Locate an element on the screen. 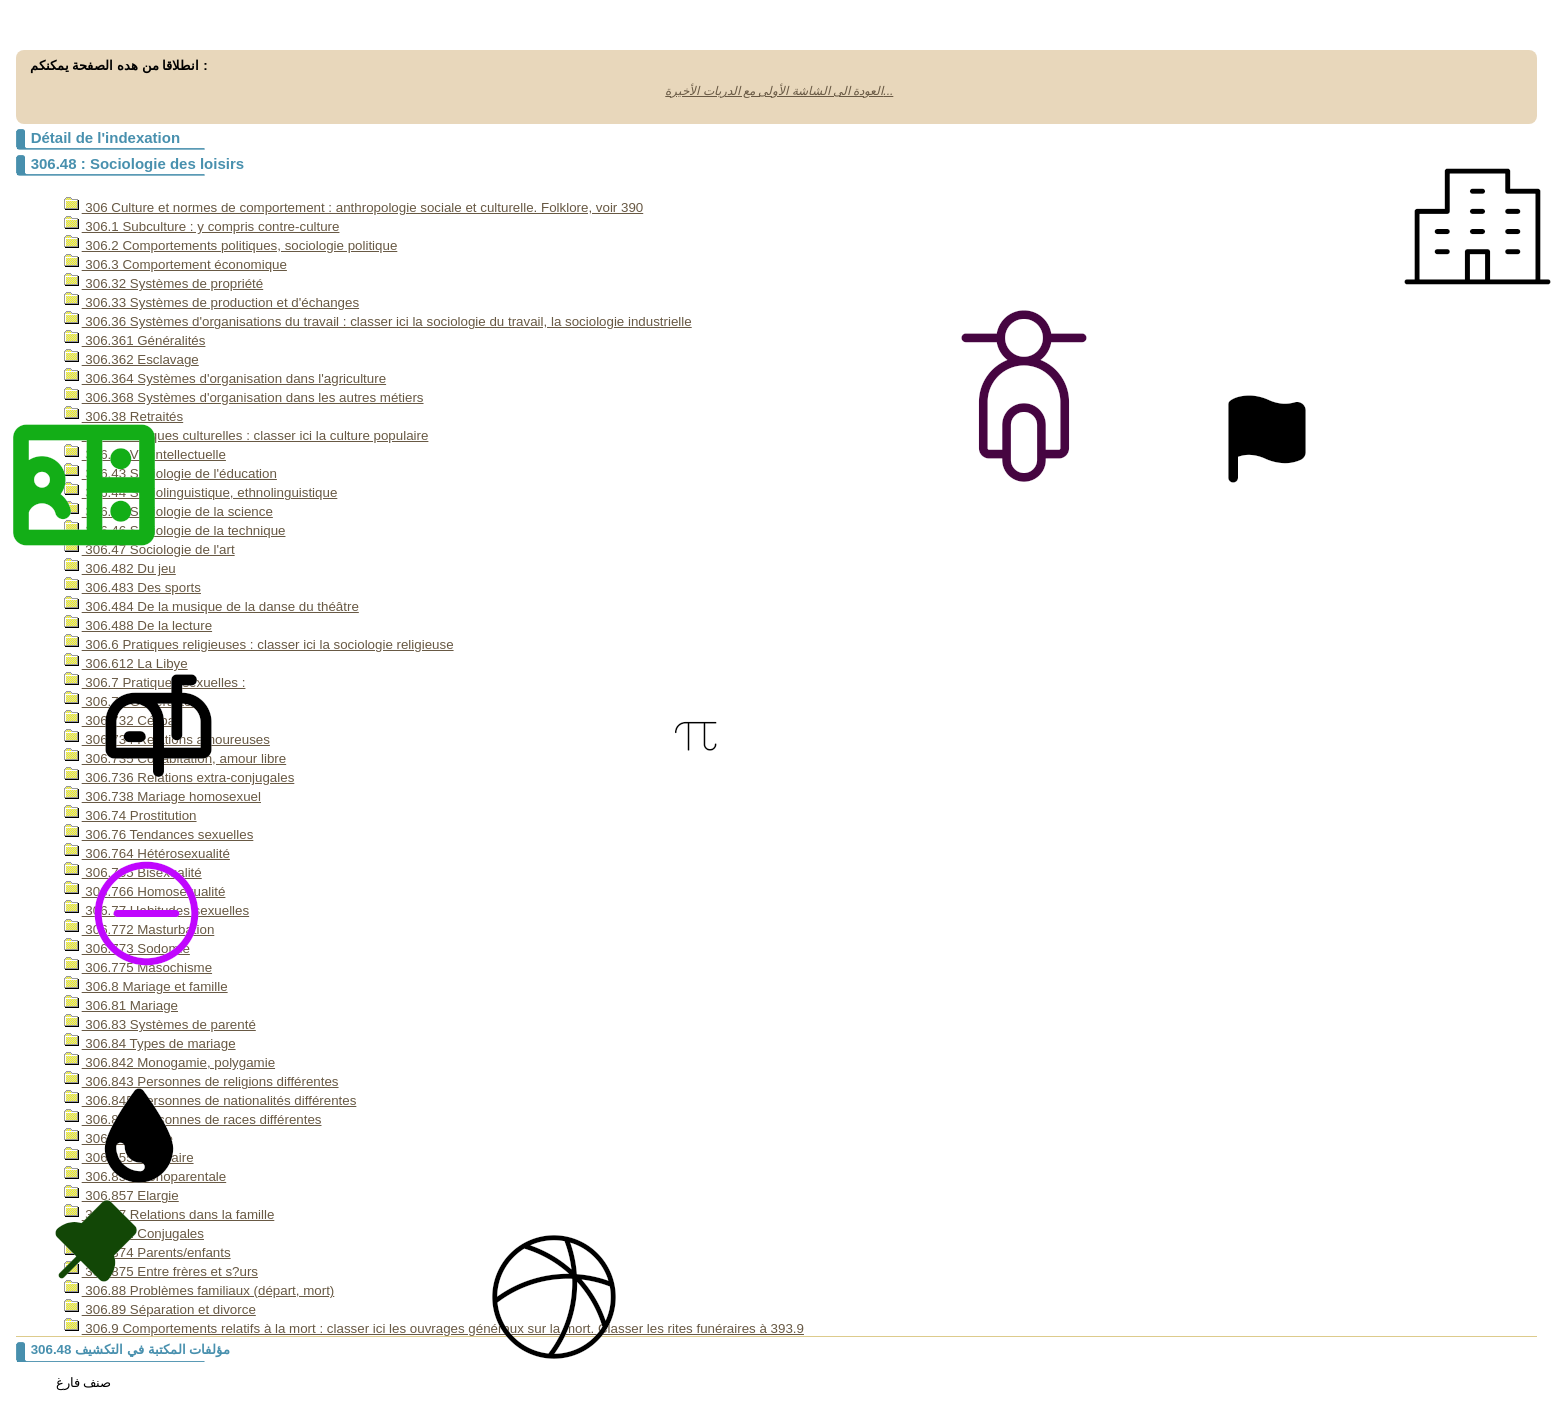 Image resolution: width=1568 pixels, height=1404 pixels. select moped or scooter as transportation mode is located at coordinates (1024, 396).